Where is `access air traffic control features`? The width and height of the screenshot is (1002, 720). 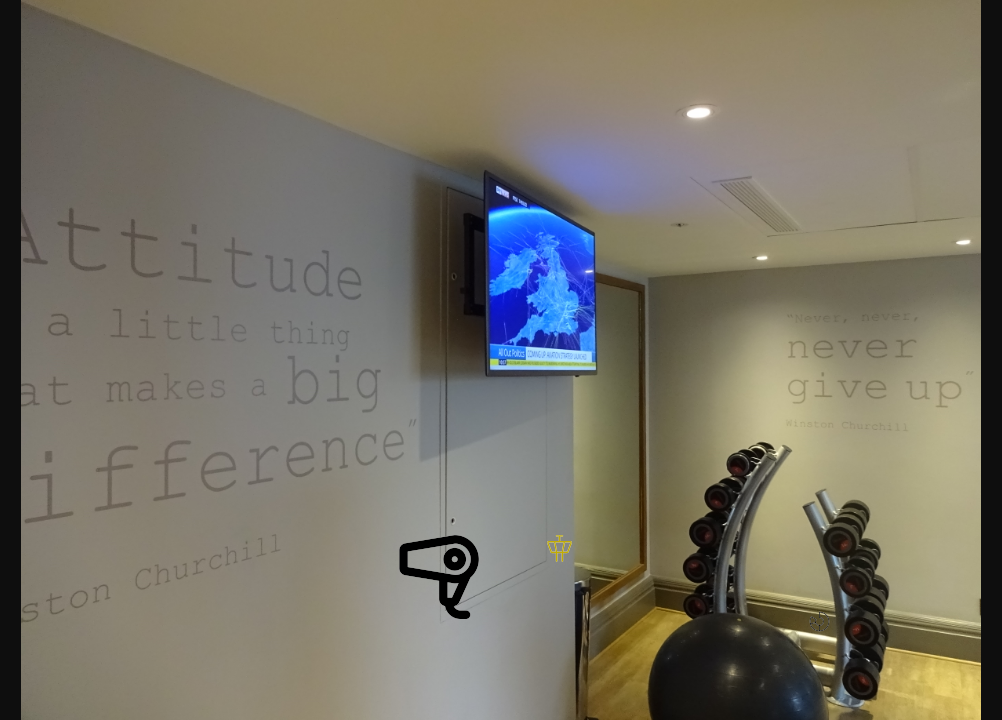
access air traffic control features is located at coordinates (559, 548).